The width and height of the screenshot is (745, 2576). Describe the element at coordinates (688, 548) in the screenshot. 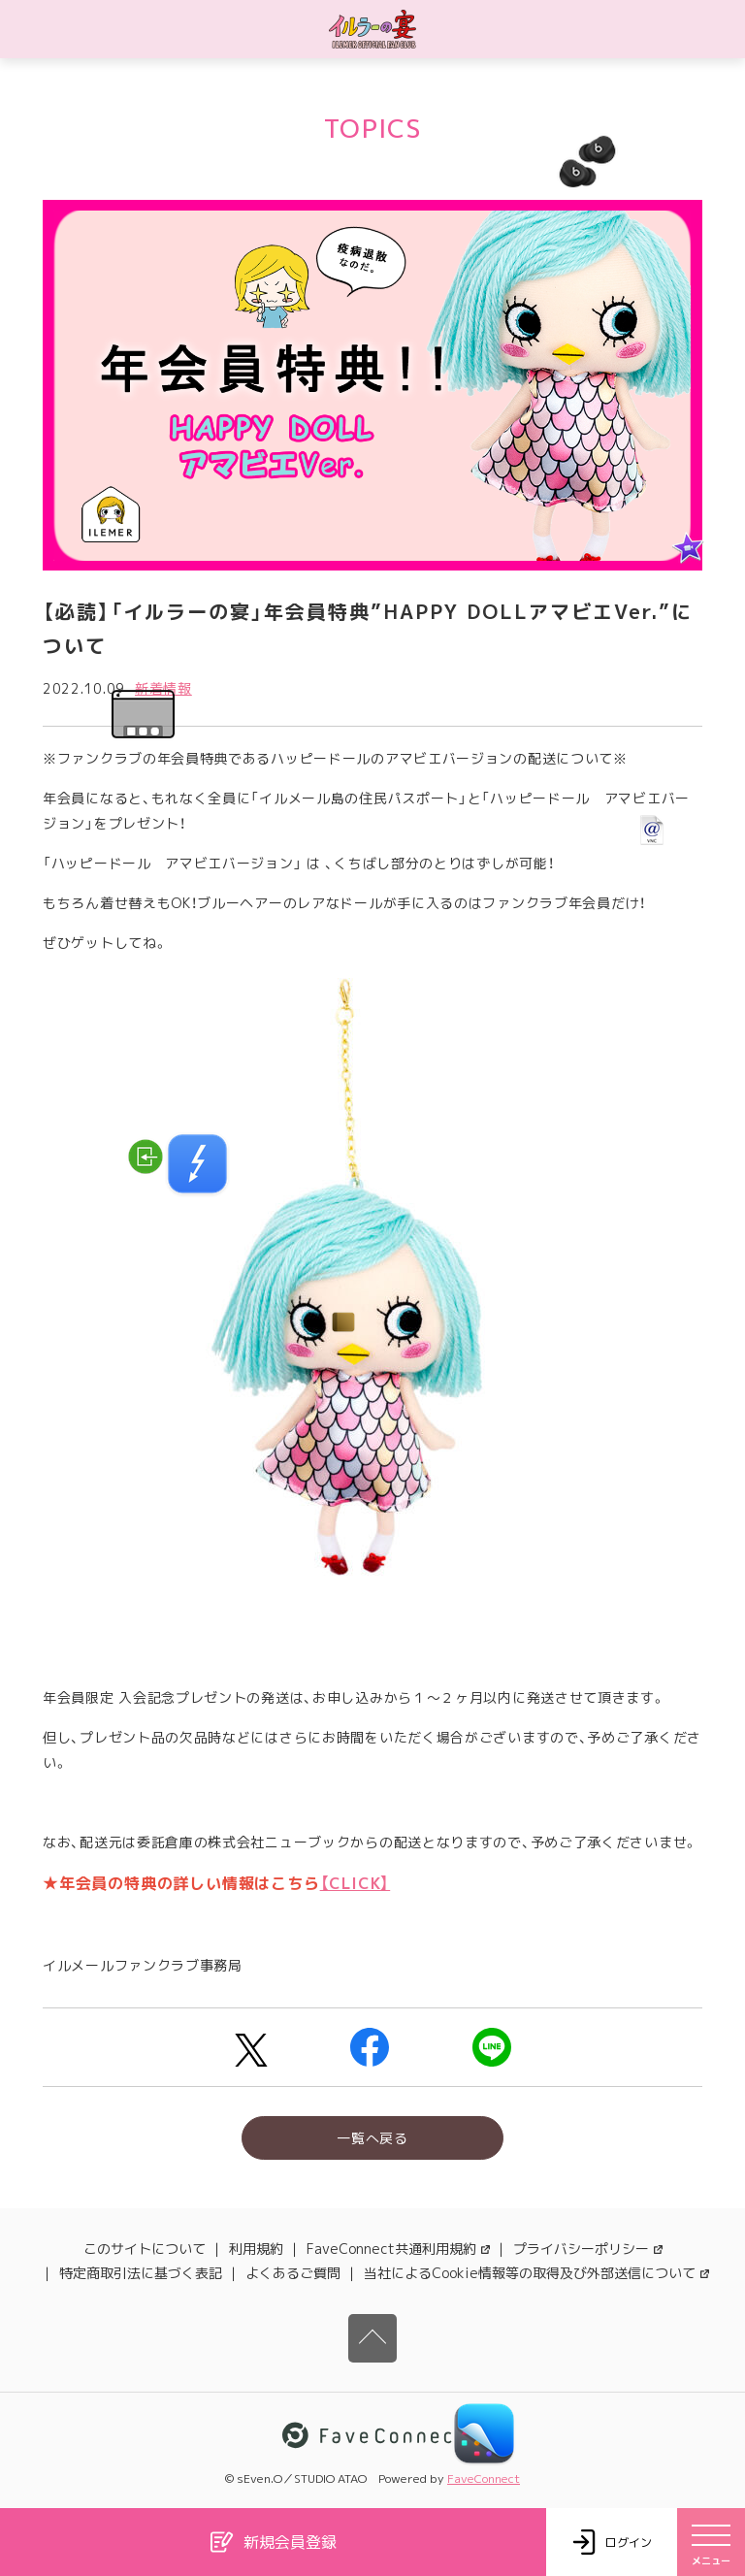

I see `open iMovie video editing application` at that location.